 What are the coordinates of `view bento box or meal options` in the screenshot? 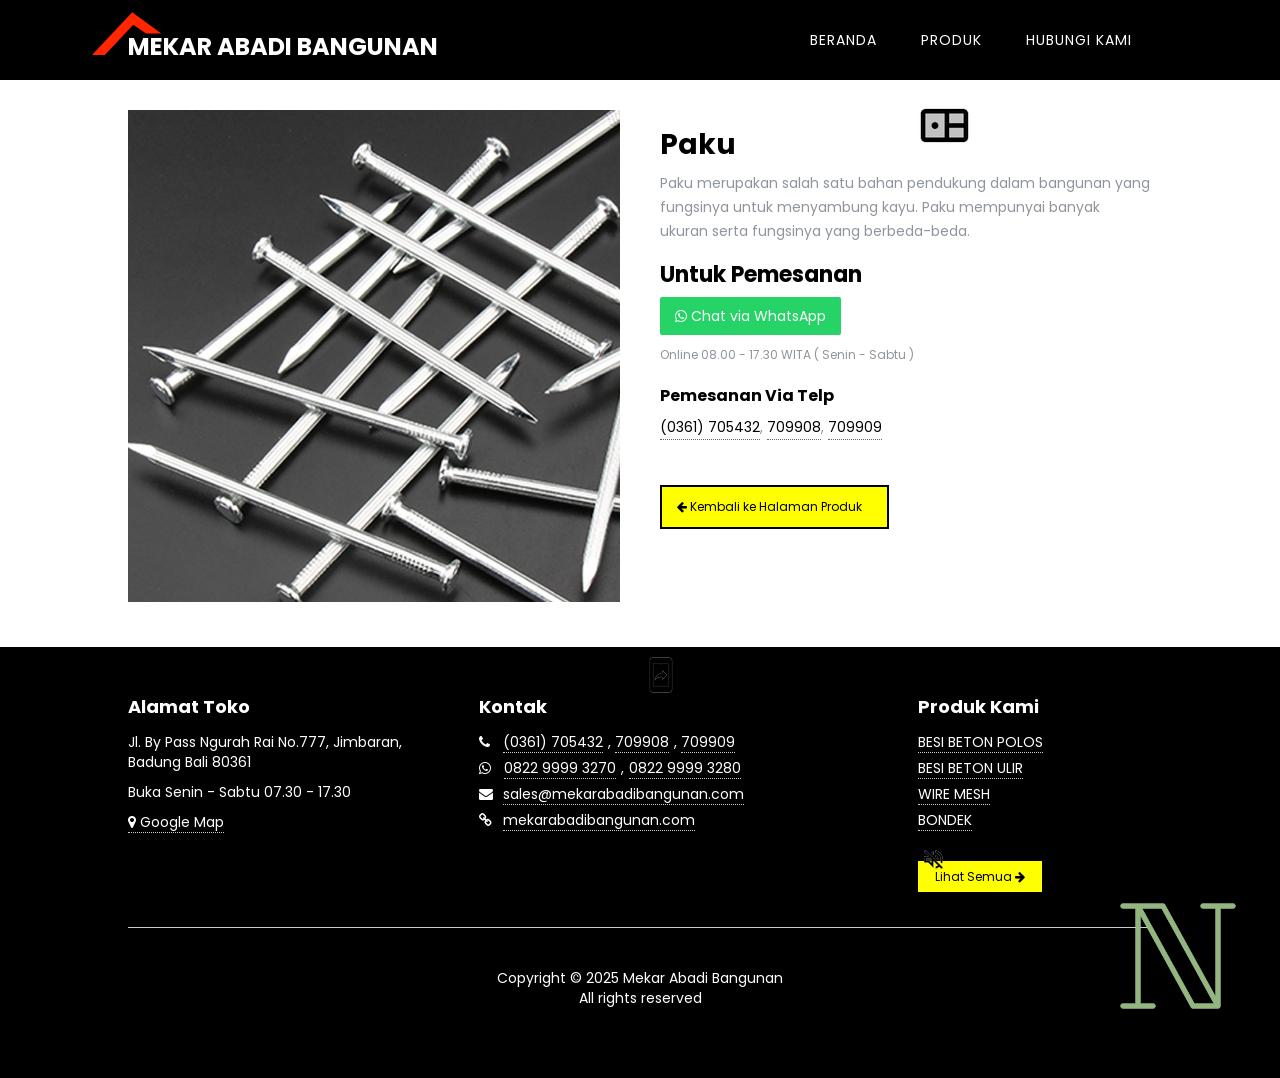 It's located at (944, 125).